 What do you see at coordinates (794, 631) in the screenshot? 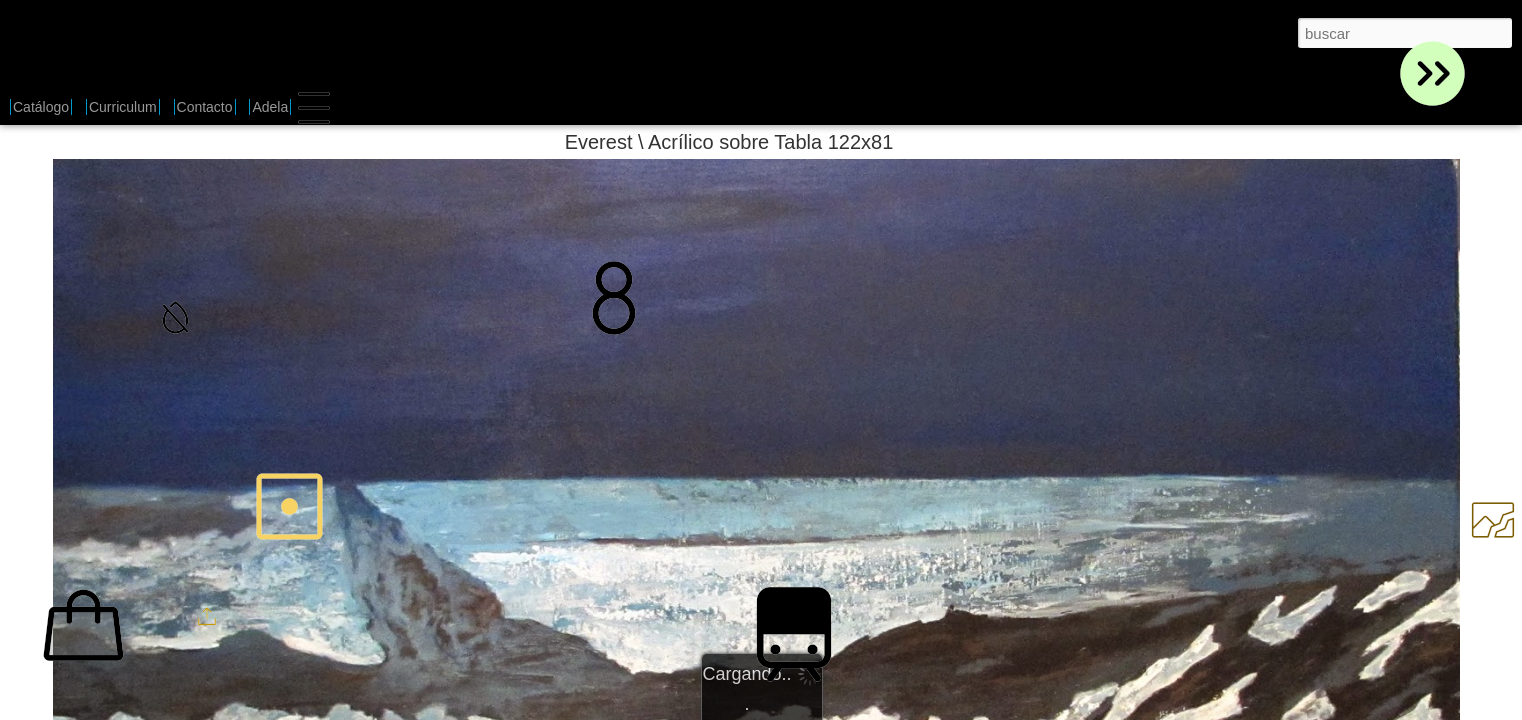
I see `access train schedules or rail services` at bounding box center [794, 631].